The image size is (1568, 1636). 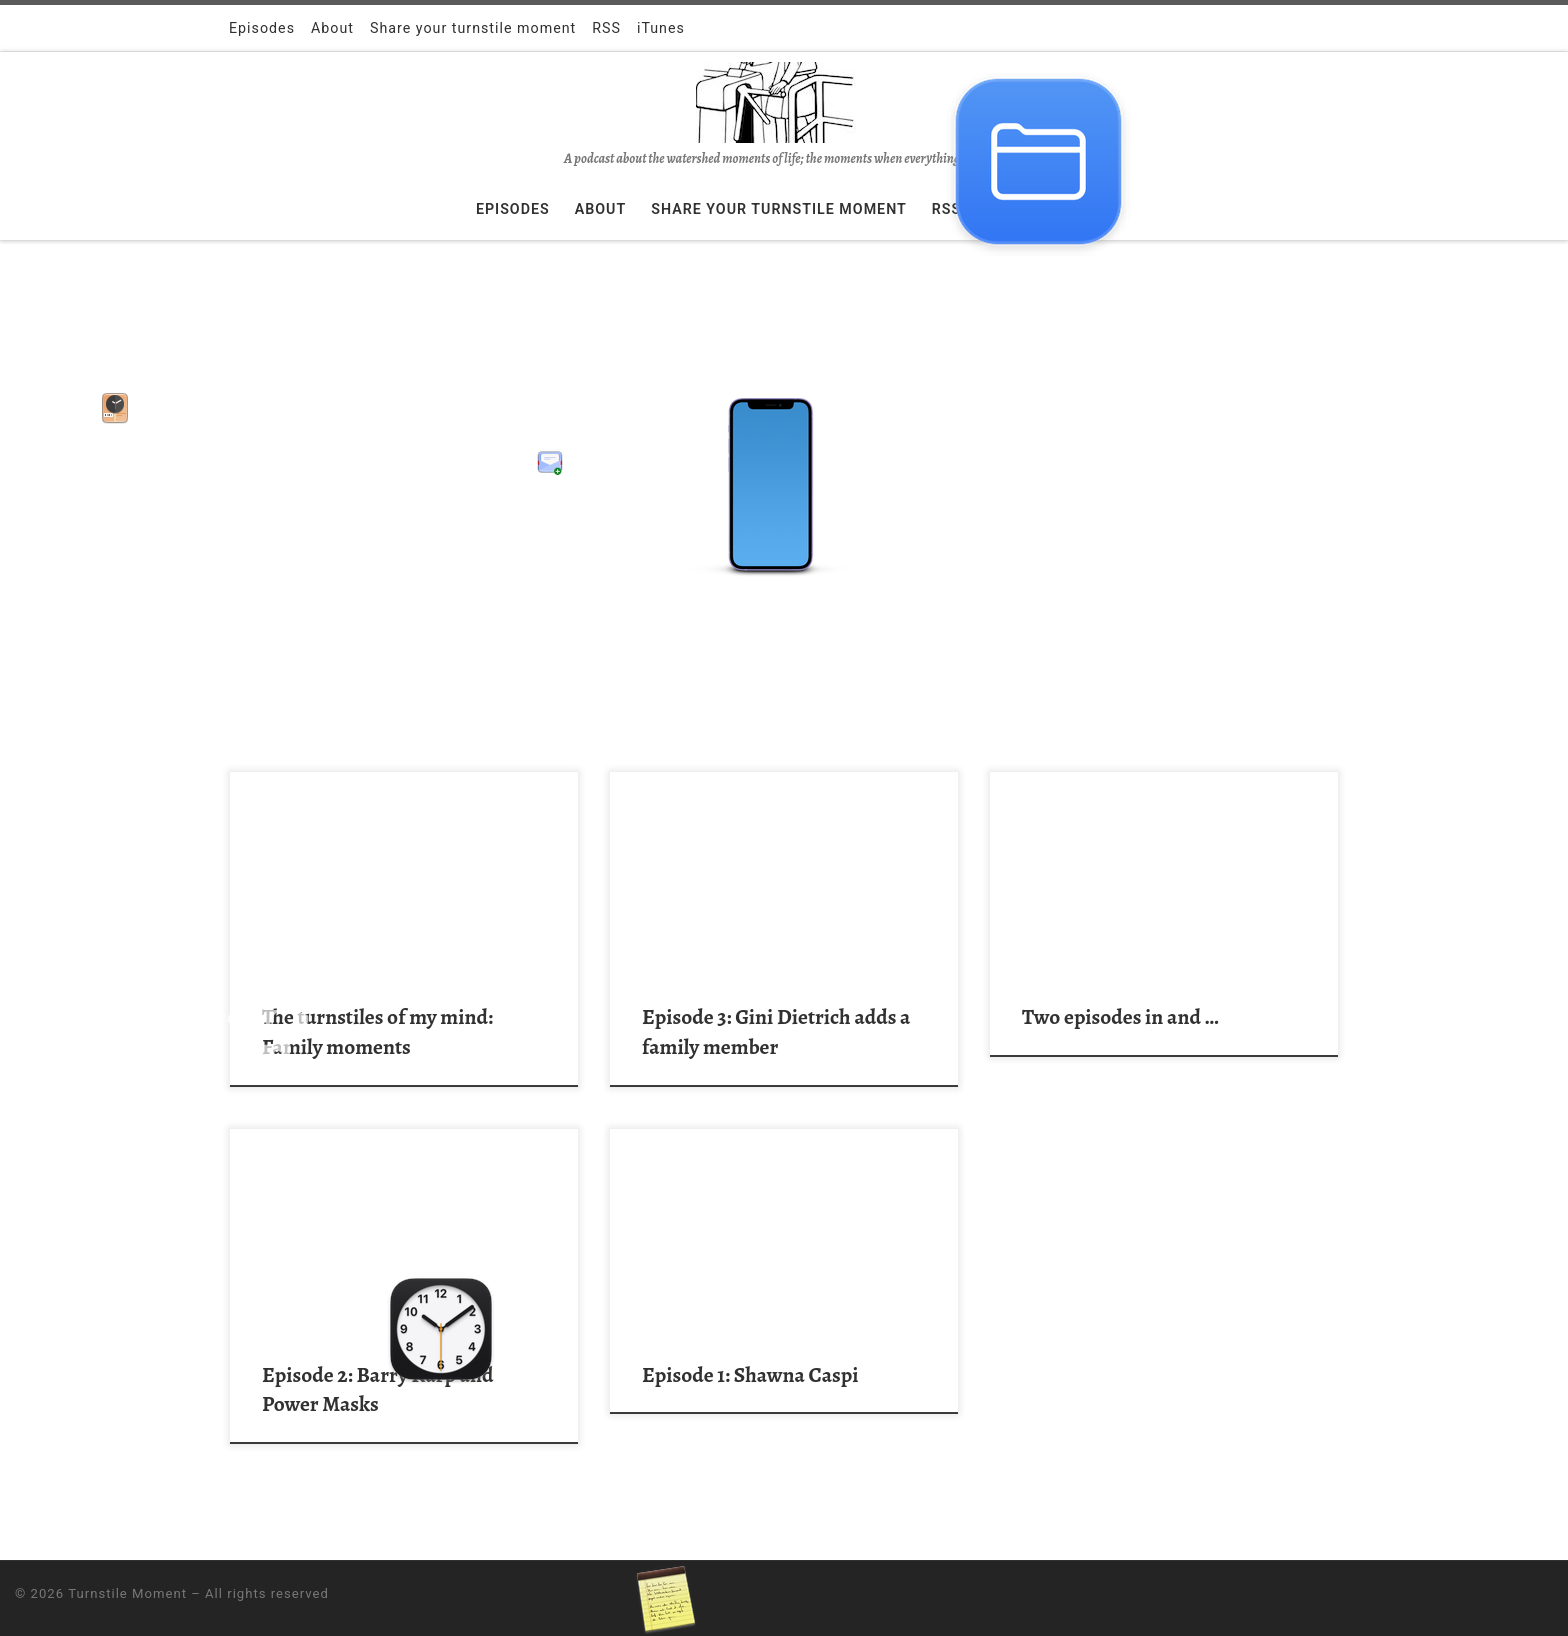 What do you see at coordinates (550, 462) in the screenshot?
I see `compose a new email message` at bounding box center [550, 462].